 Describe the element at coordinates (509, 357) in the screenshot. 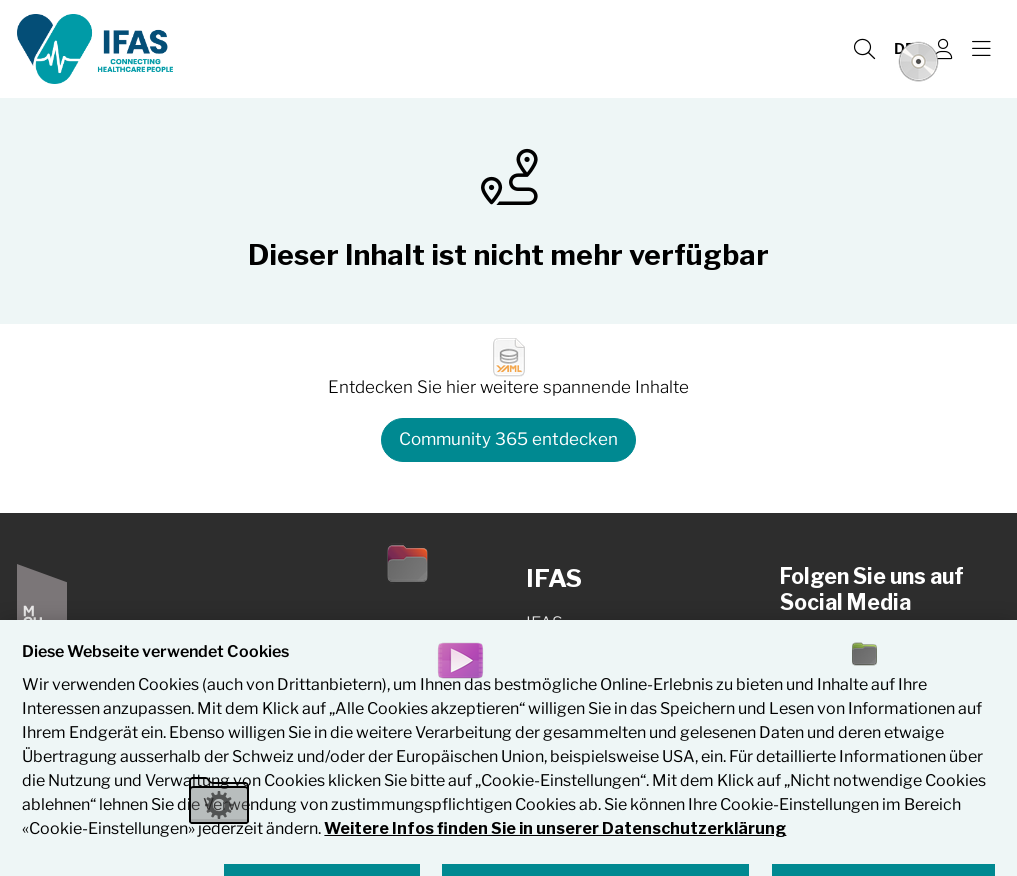

I see `a yaml configuration file` at that location.